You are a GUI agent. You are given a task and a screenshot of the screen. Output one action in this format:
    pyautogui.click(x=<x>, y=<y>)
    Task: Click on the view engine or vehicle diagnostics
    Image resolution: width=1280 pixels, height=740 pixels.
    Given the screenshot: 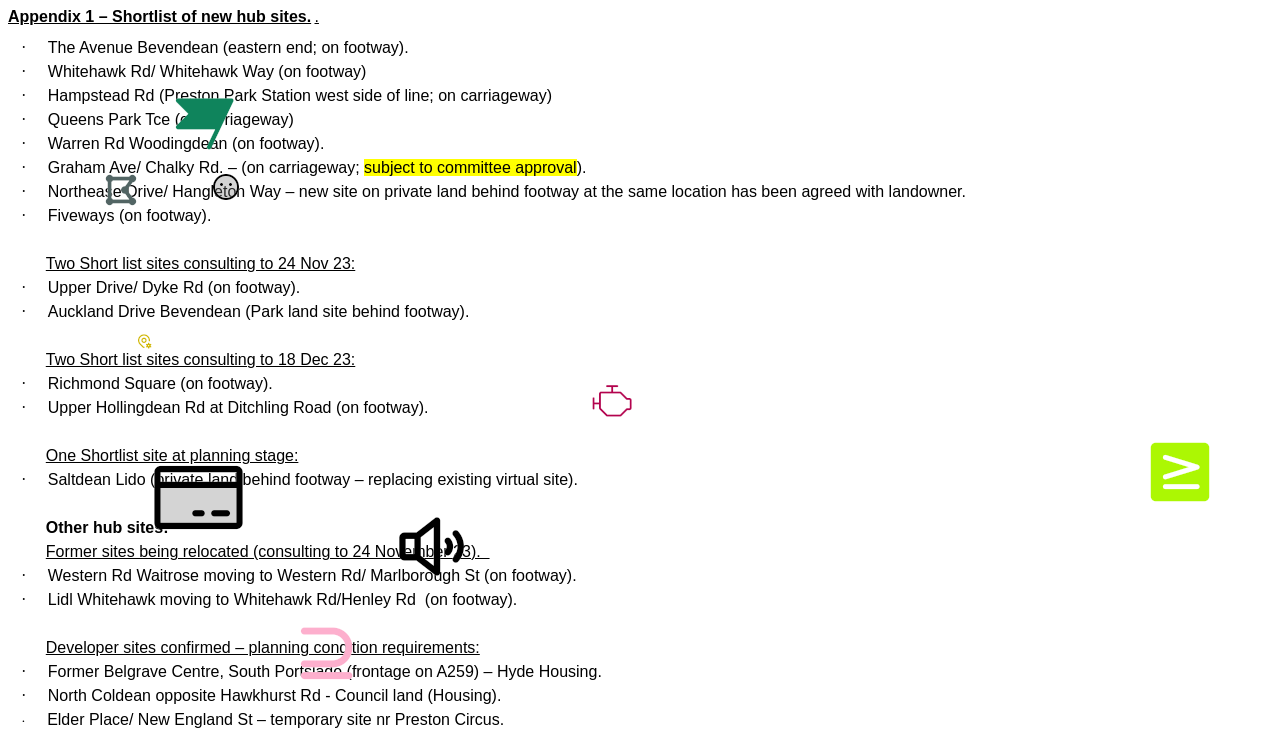 What is the action you would take?
    pyautogui.click(x=611, y=401)
    